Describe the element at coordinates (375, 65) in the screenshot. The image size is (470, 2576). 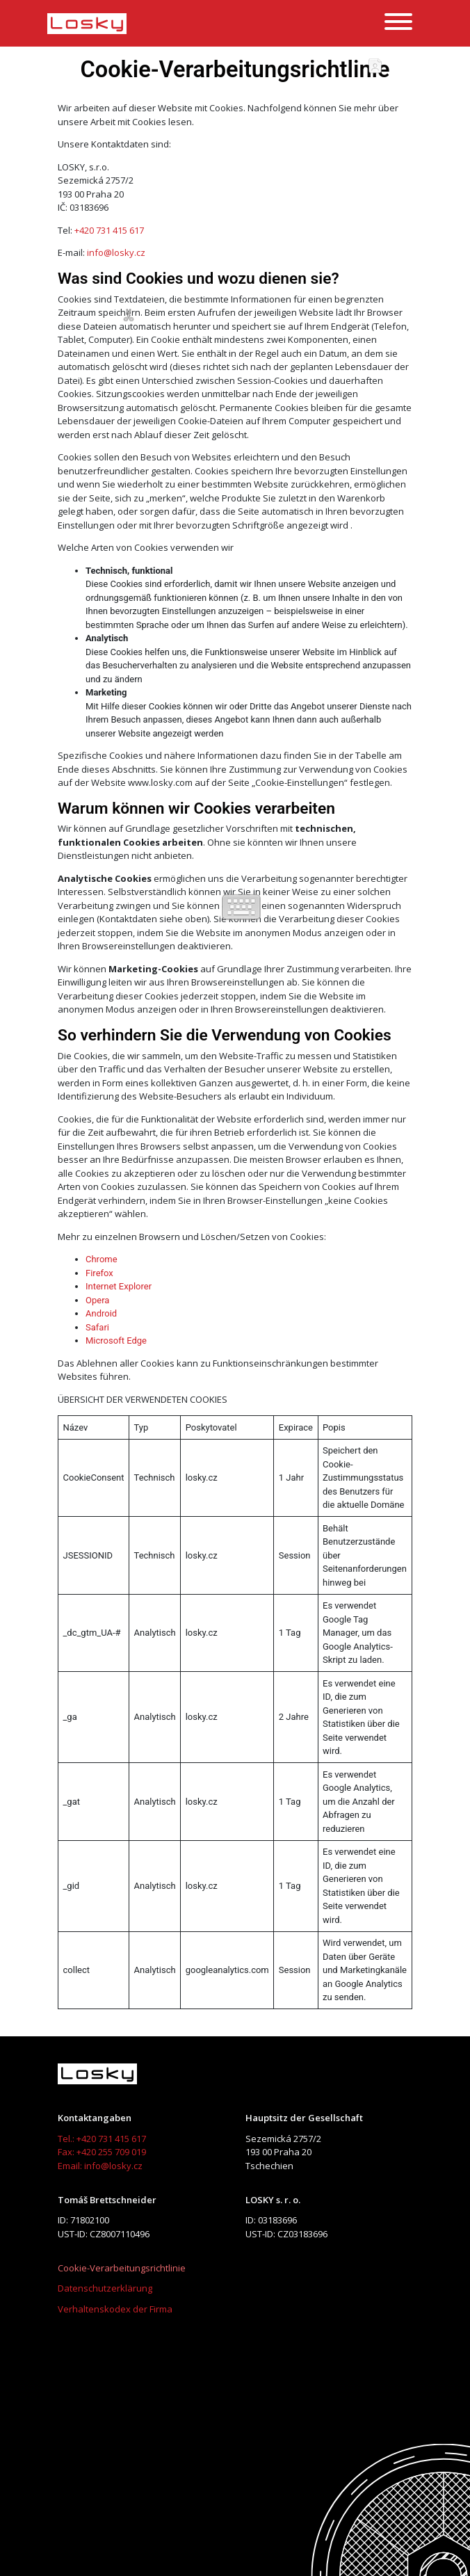
I see `credits or attribution file` at that location.